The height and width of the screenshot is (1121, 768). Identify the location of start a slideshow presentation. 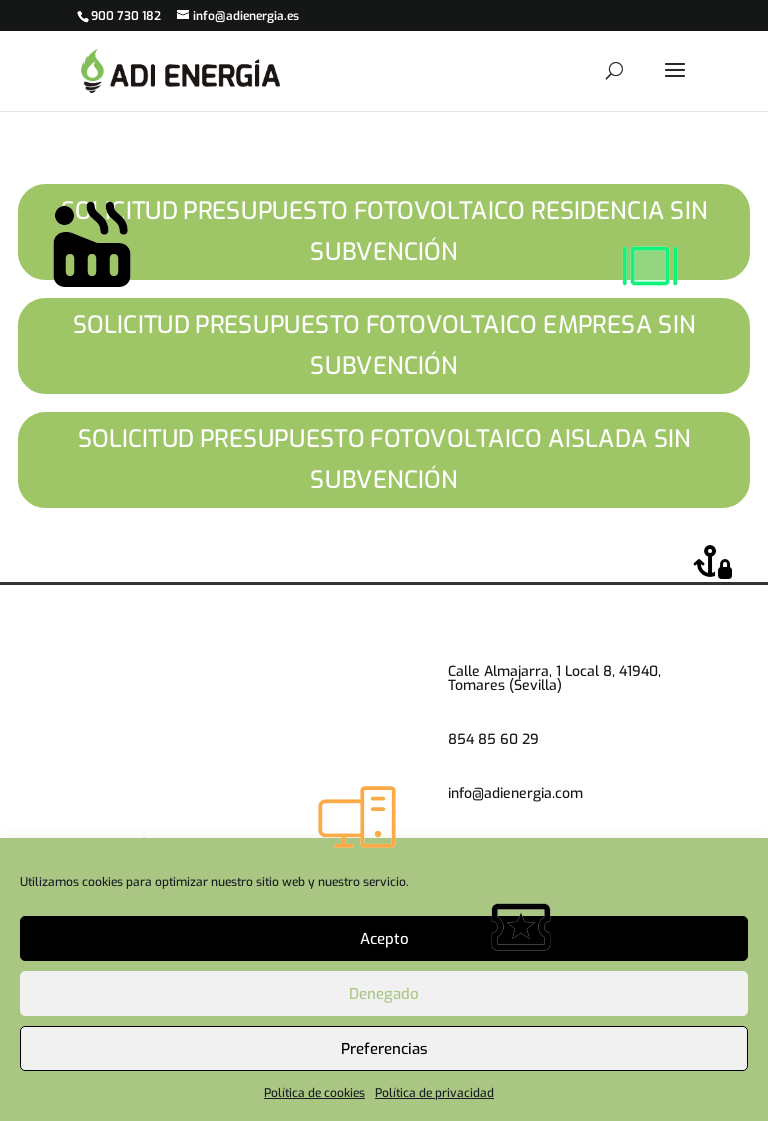
(650, 266).